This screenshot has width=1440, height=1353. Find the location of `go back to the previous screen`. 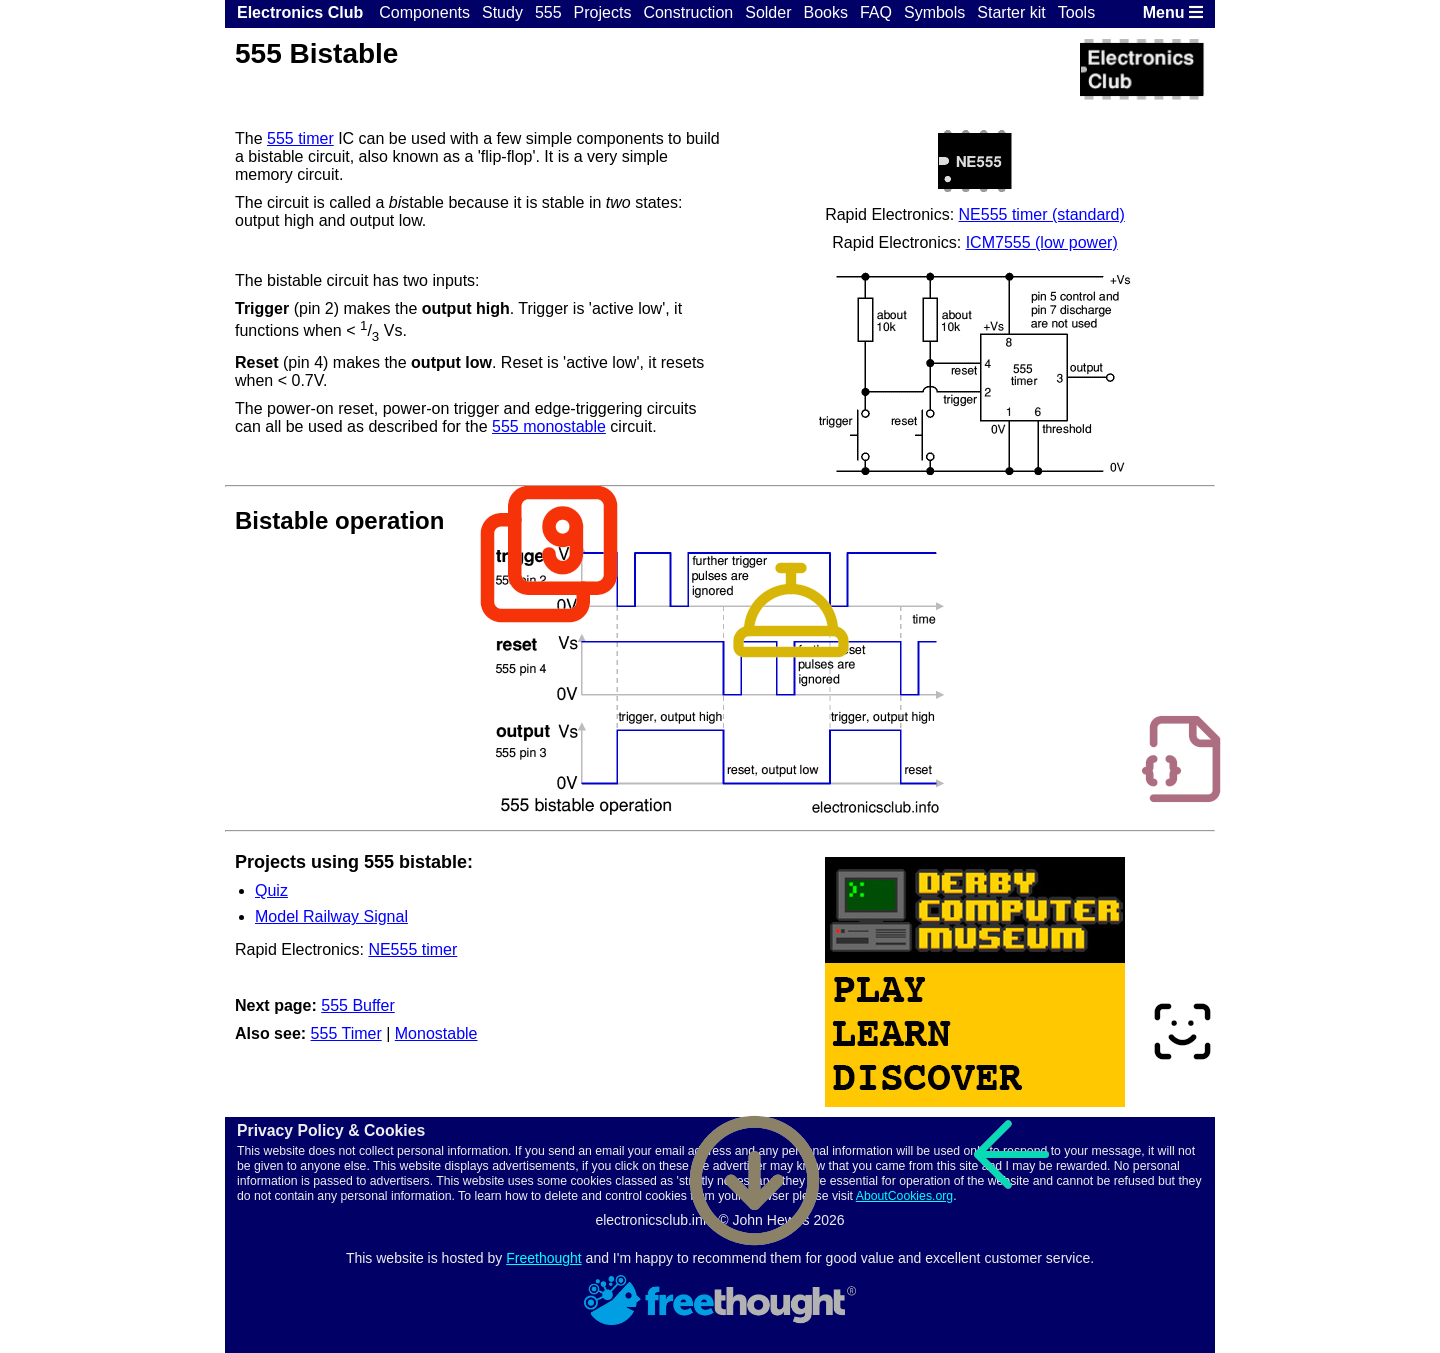

go back to the previous screen is located at coordinates (1011, 1154).